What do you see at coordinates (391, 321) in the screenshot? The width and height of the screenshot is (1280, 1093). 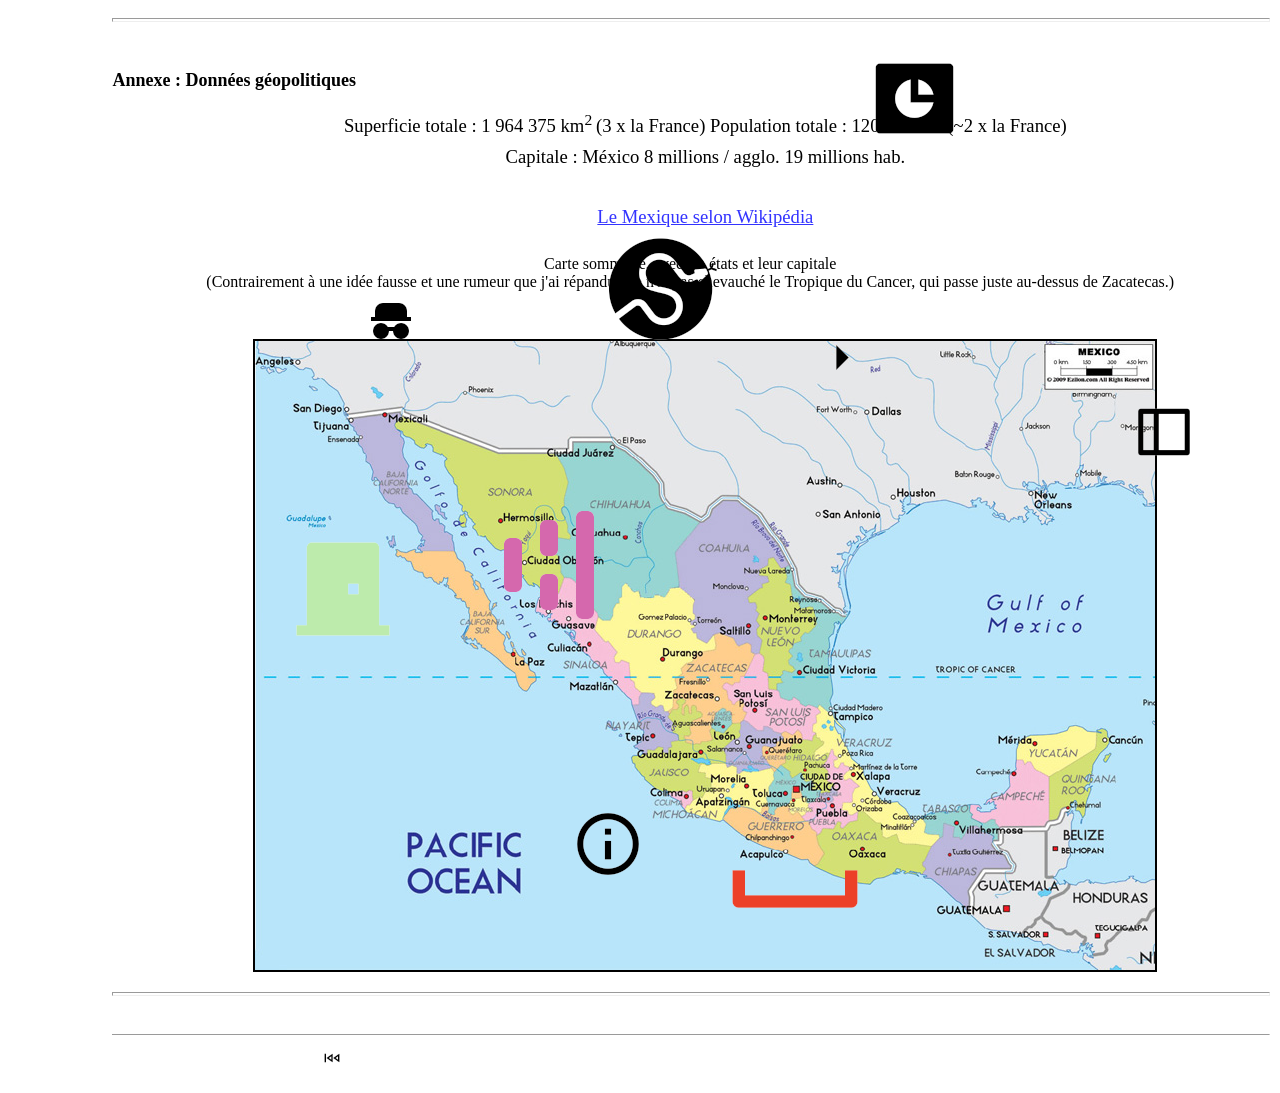 I see `enable incognito or private browsing mode` at bounding box center [391, 321].